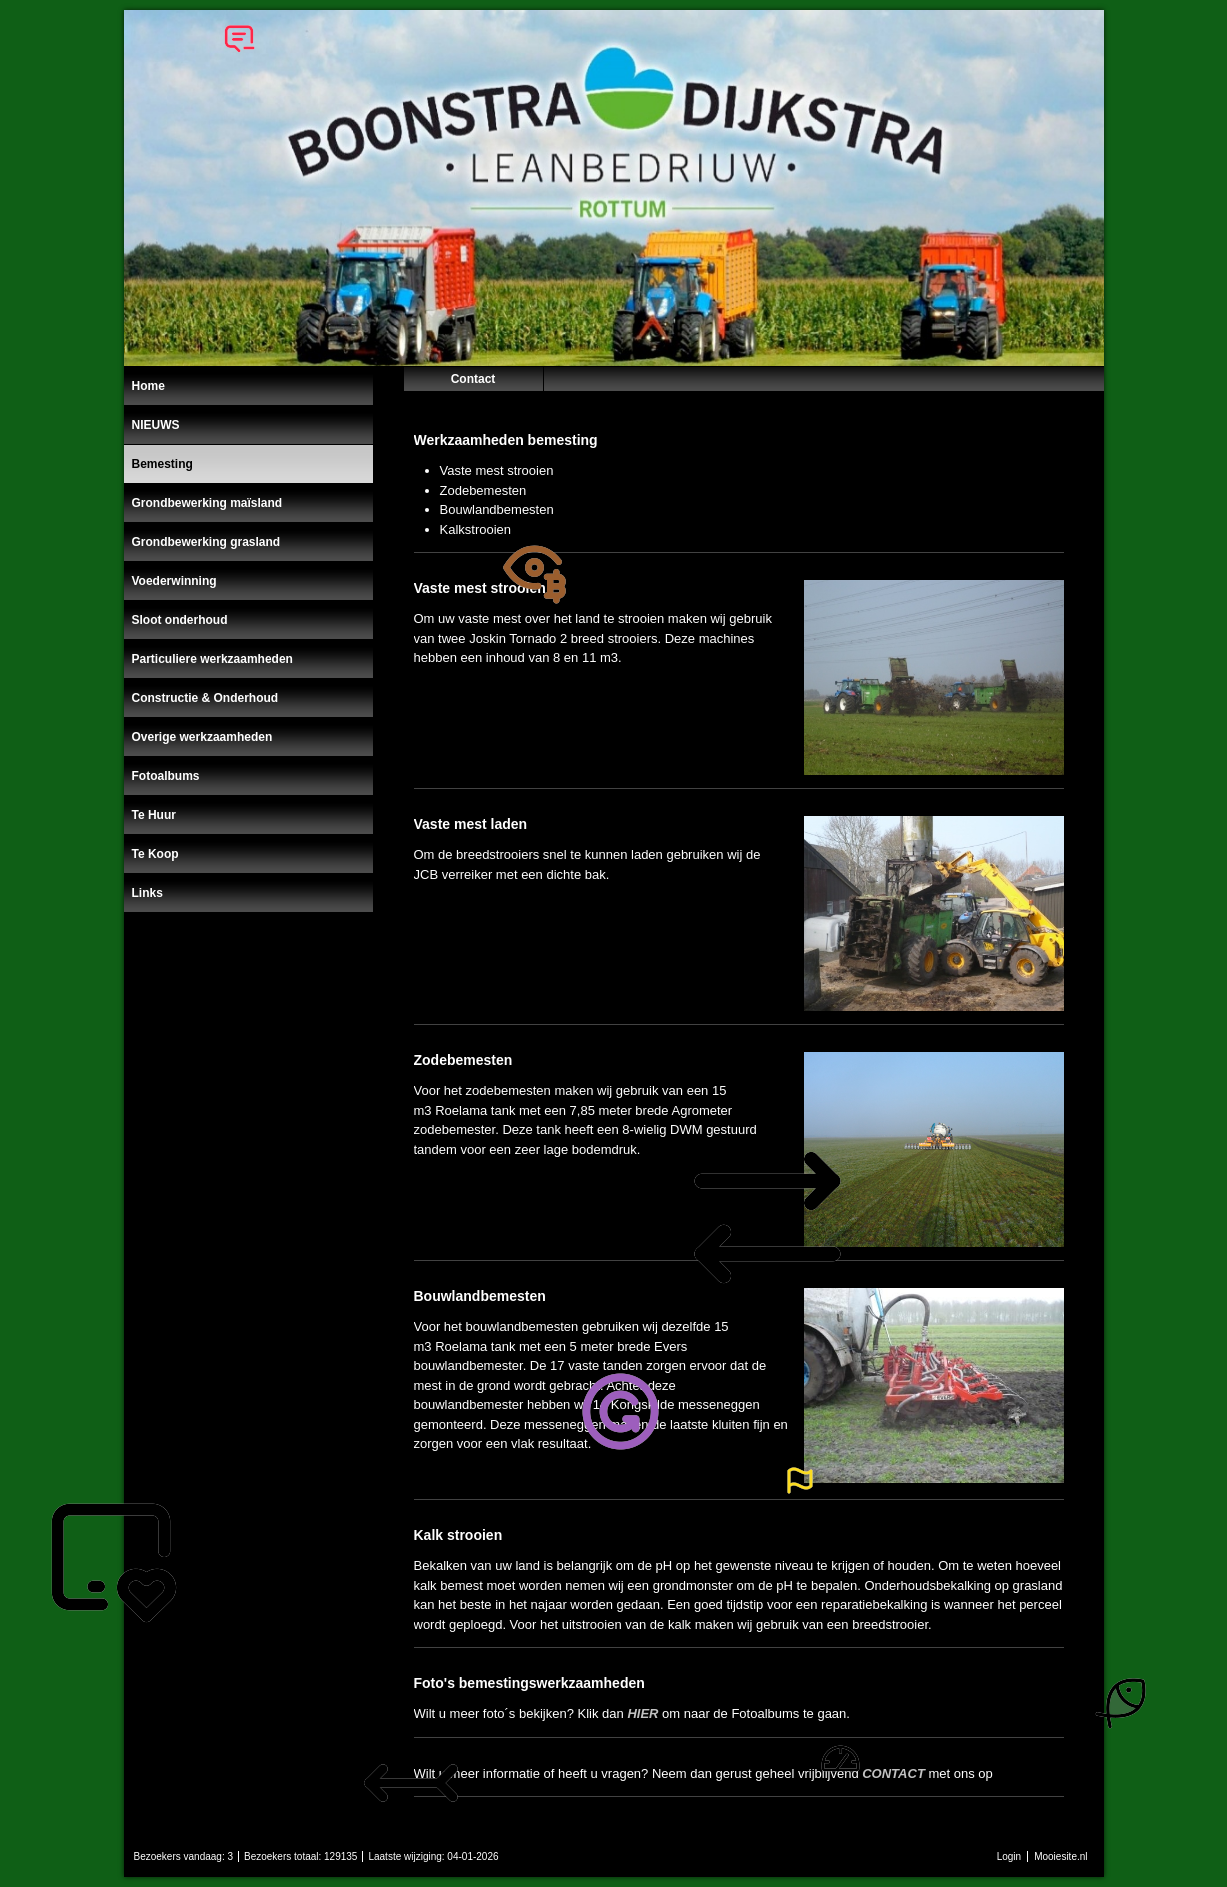 The height and width of the screenshot is (1887, 1227). What do you see at coordinates (767, 1217) in the screenshot?
I see `swap or exchange items` at bounding box center [767, 1217].